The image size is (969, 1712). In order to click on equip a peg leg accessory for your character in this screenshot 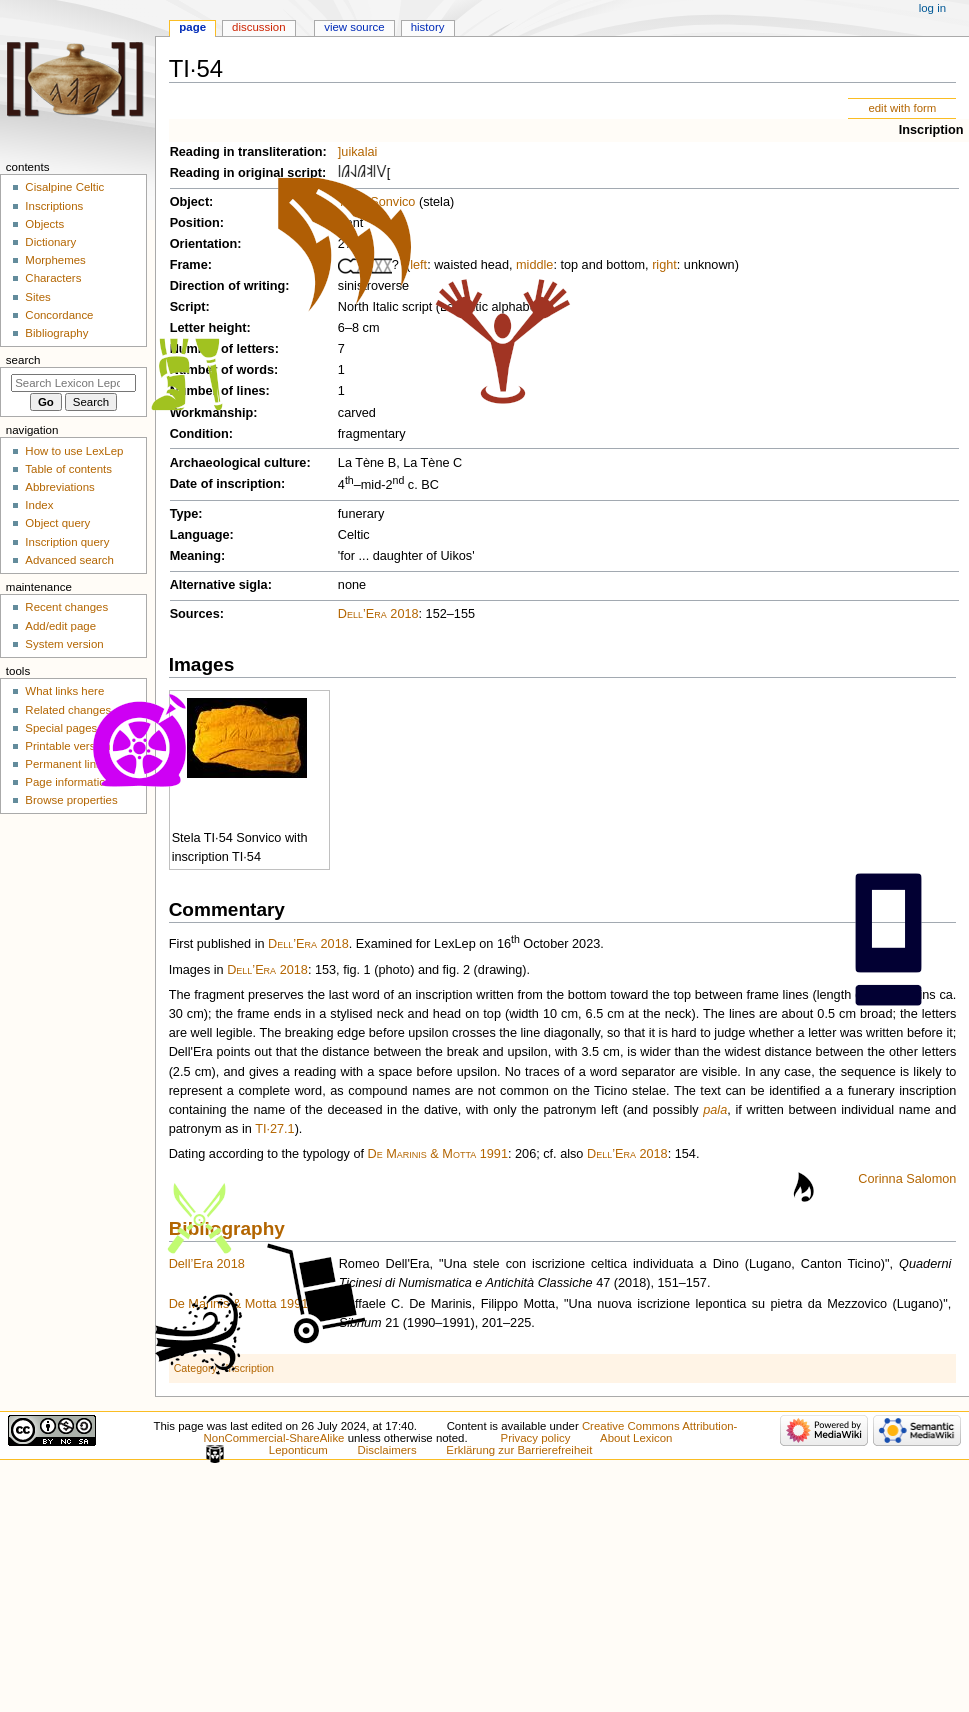, I will do `click(187, 374)`.